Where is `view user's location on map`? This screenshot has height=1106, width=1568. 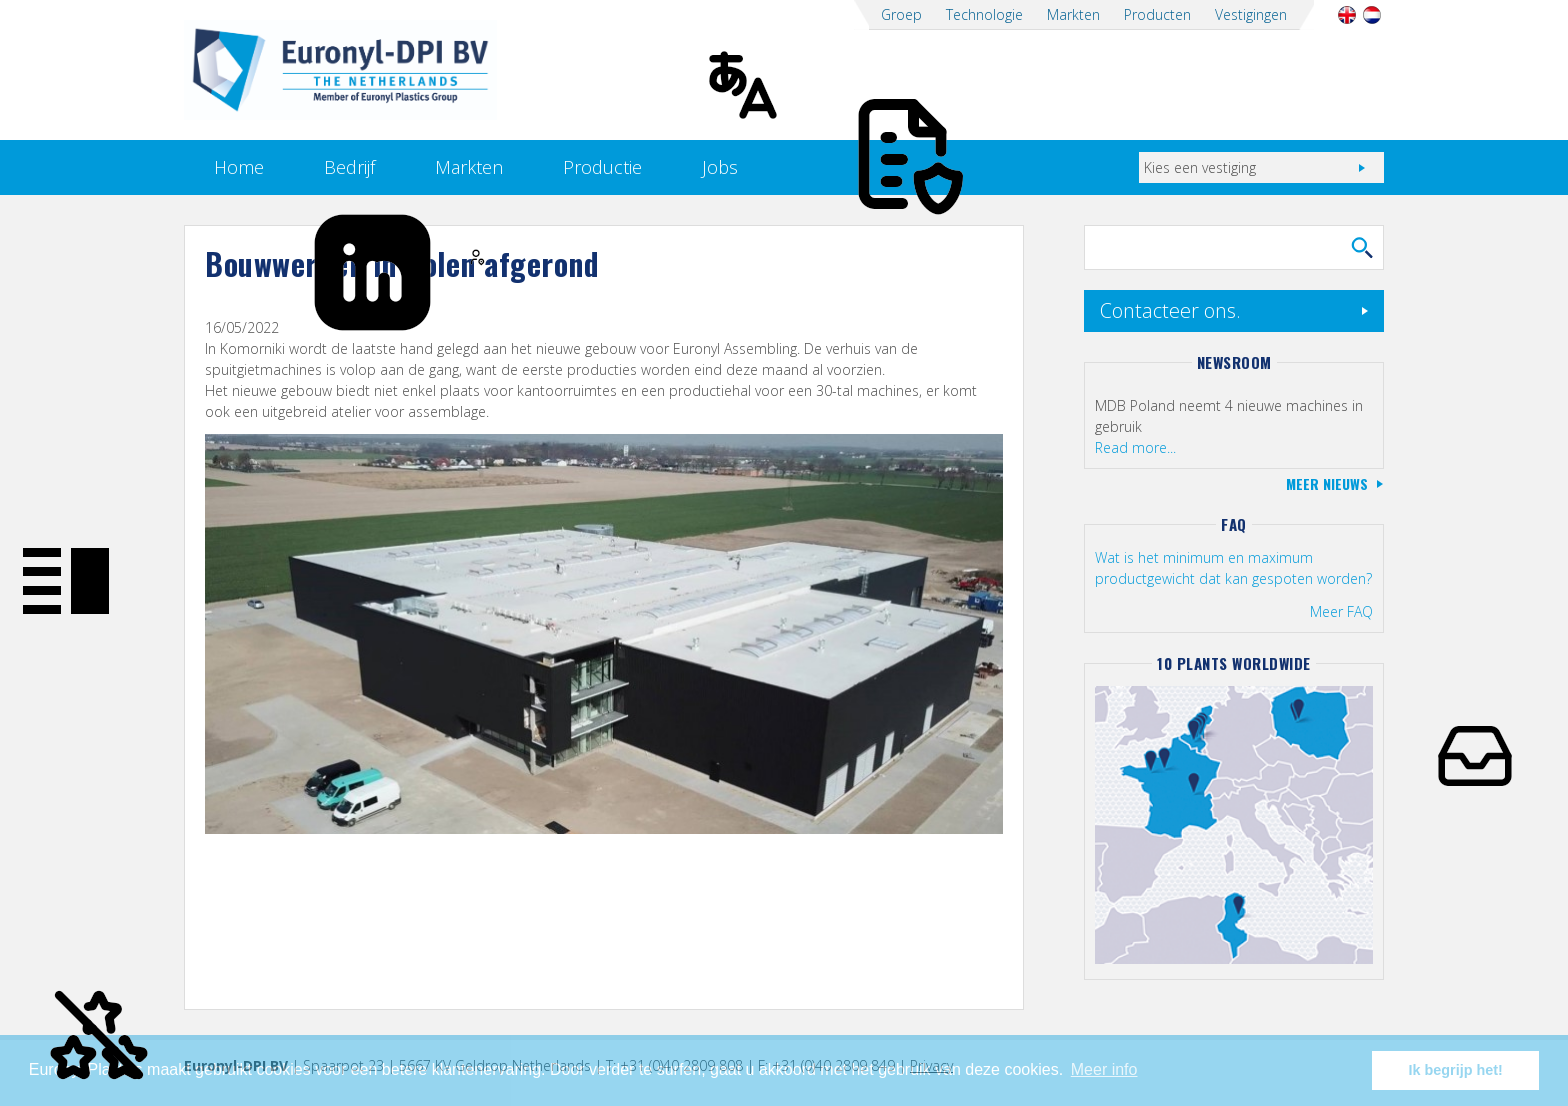
view user's location on map is located at coordinates (476, 257).